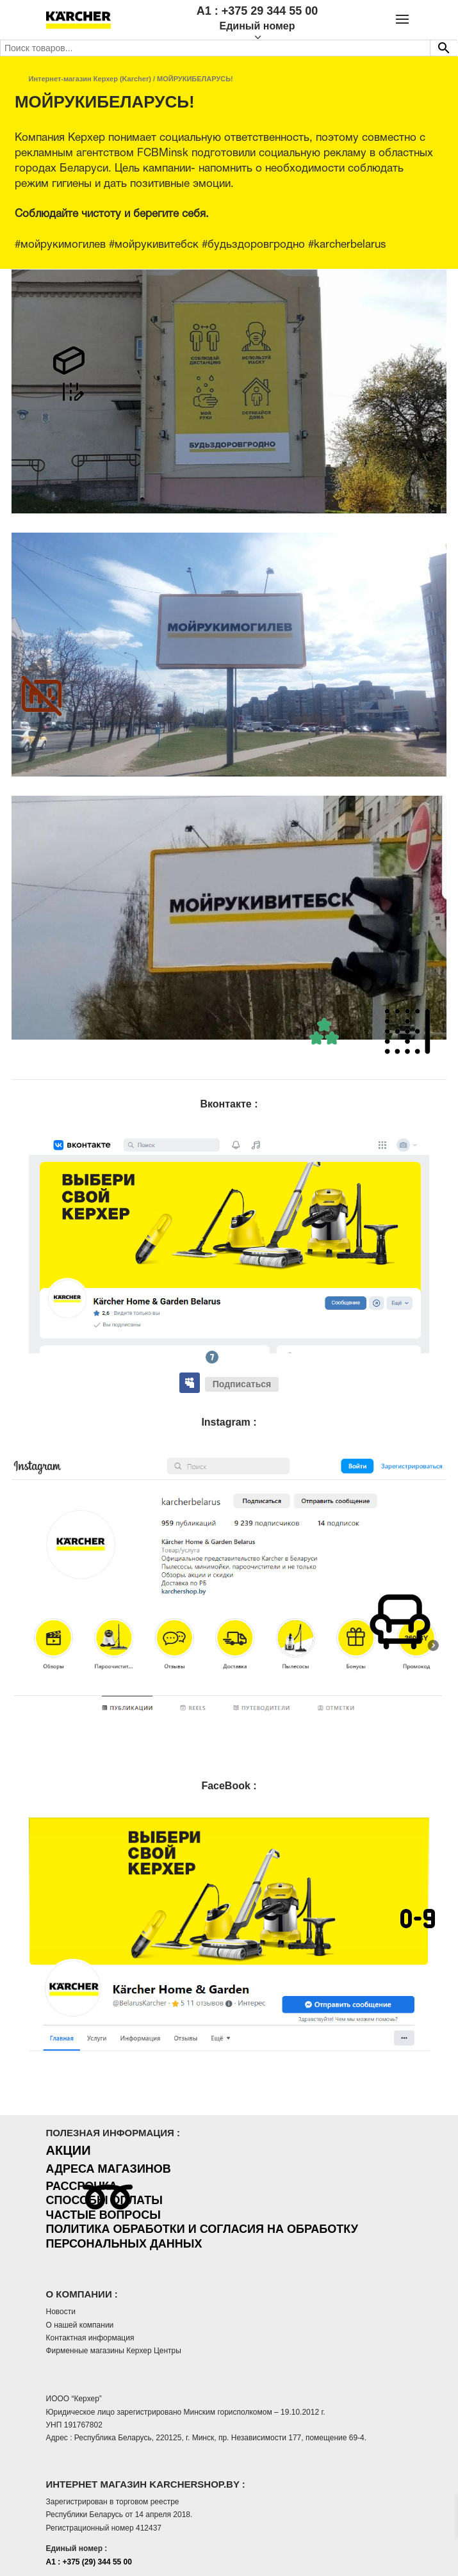 This screenshot has width=458, height=2576. What do you see at coordinates (108, 2197) in the screenshot?
I see `voicemail indicator or notification` at bounding box center [108, 2197].